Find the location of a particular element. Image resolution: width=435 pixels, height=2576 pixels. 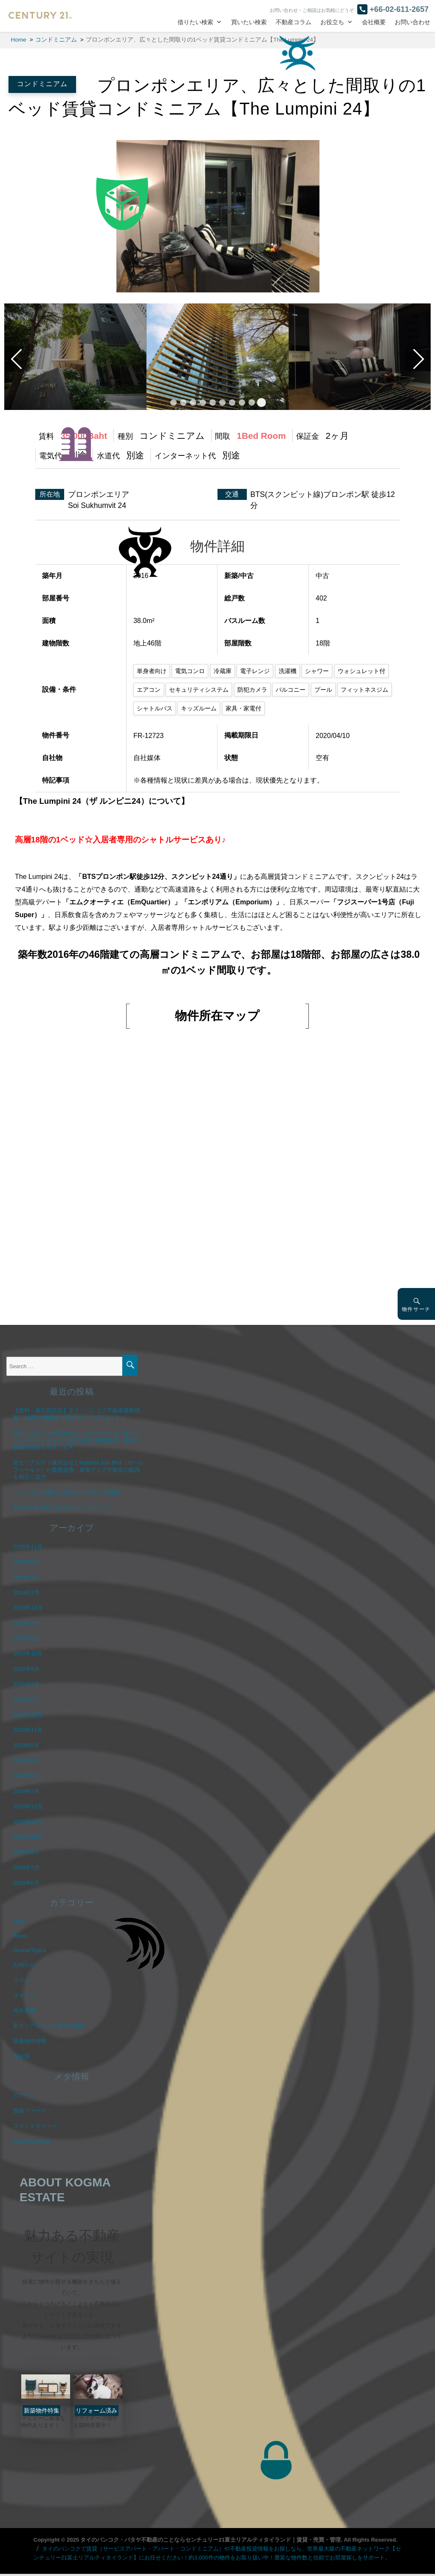

select minotaur character or enemy type is located at coordinates (145, 552).